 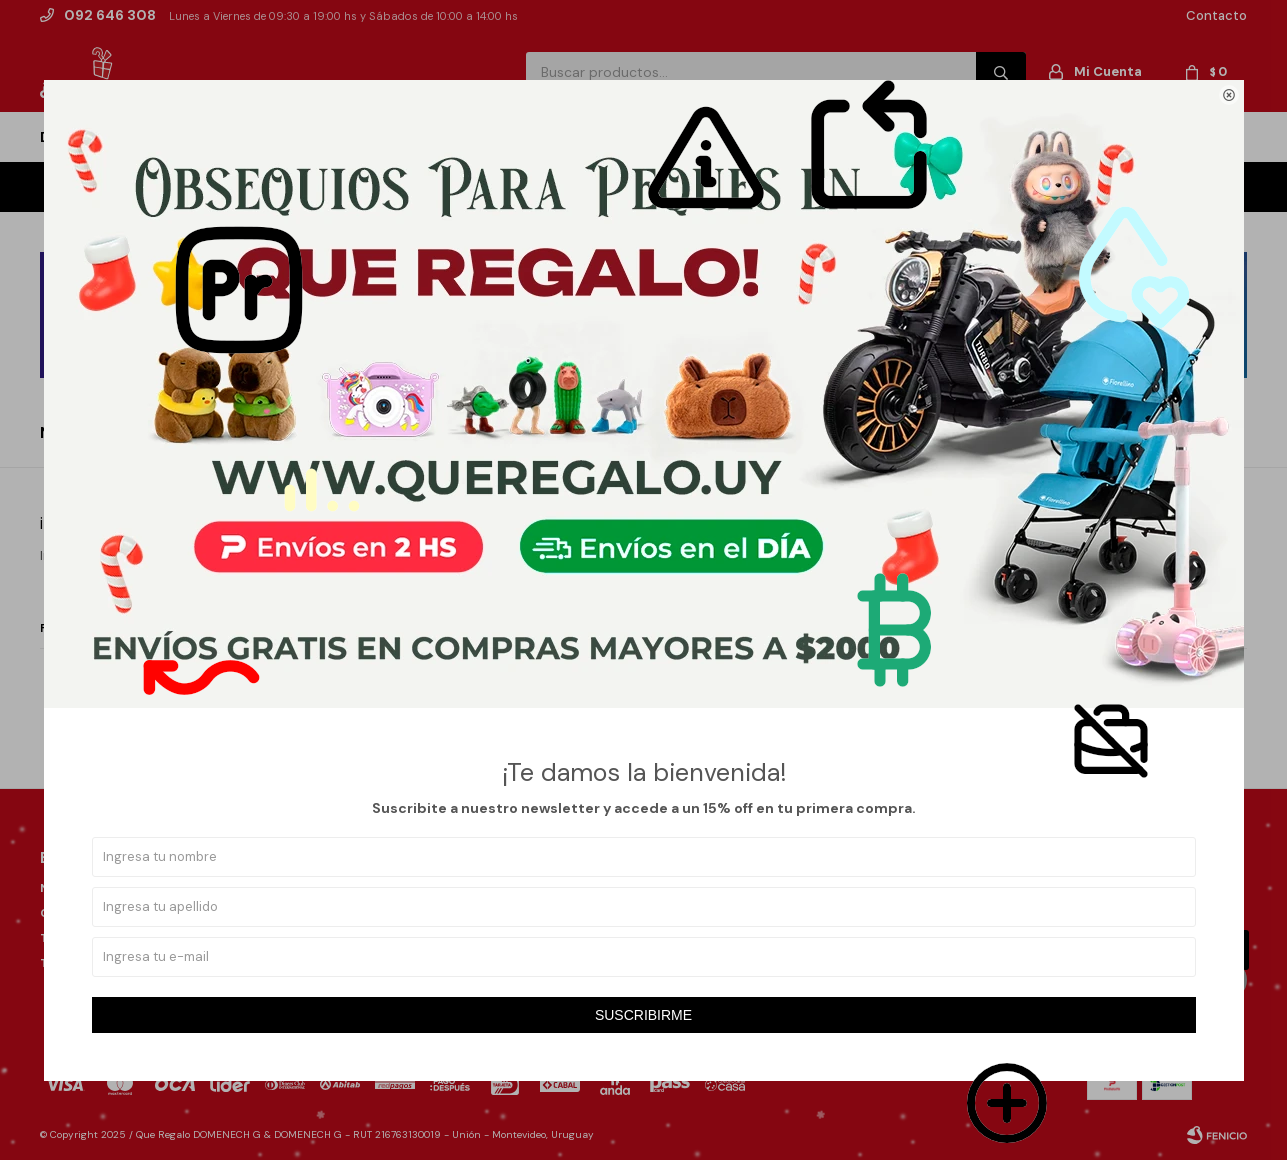 What do you see at coordinates (1125, 264) in the screenshot?
I see `donate blood or support blood donation` at bounding box center [1125, 264].